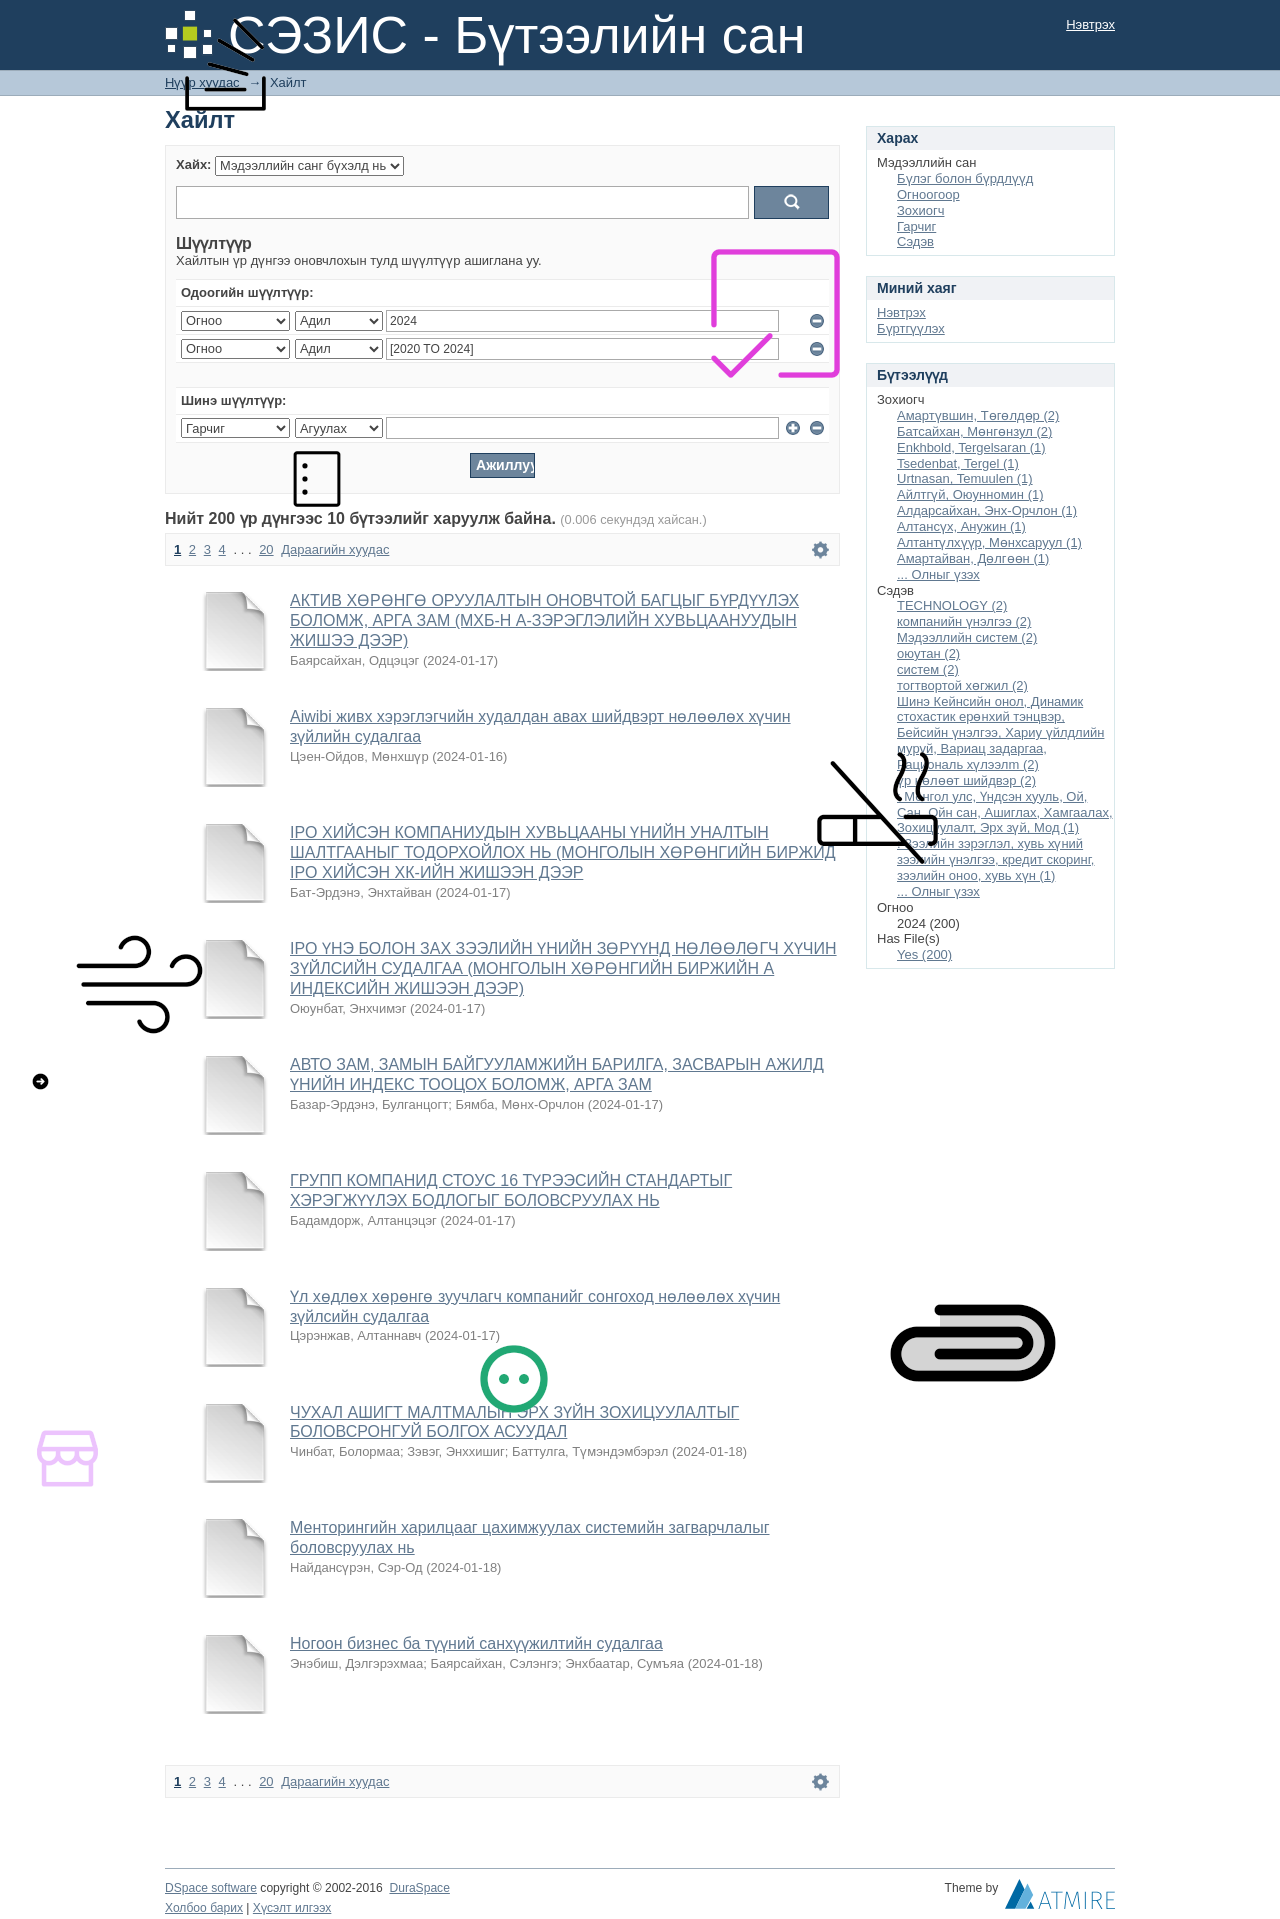 This screenshot has width=1280, height=1919. I want to click on indicates current wind conditions, so click(139, 984).